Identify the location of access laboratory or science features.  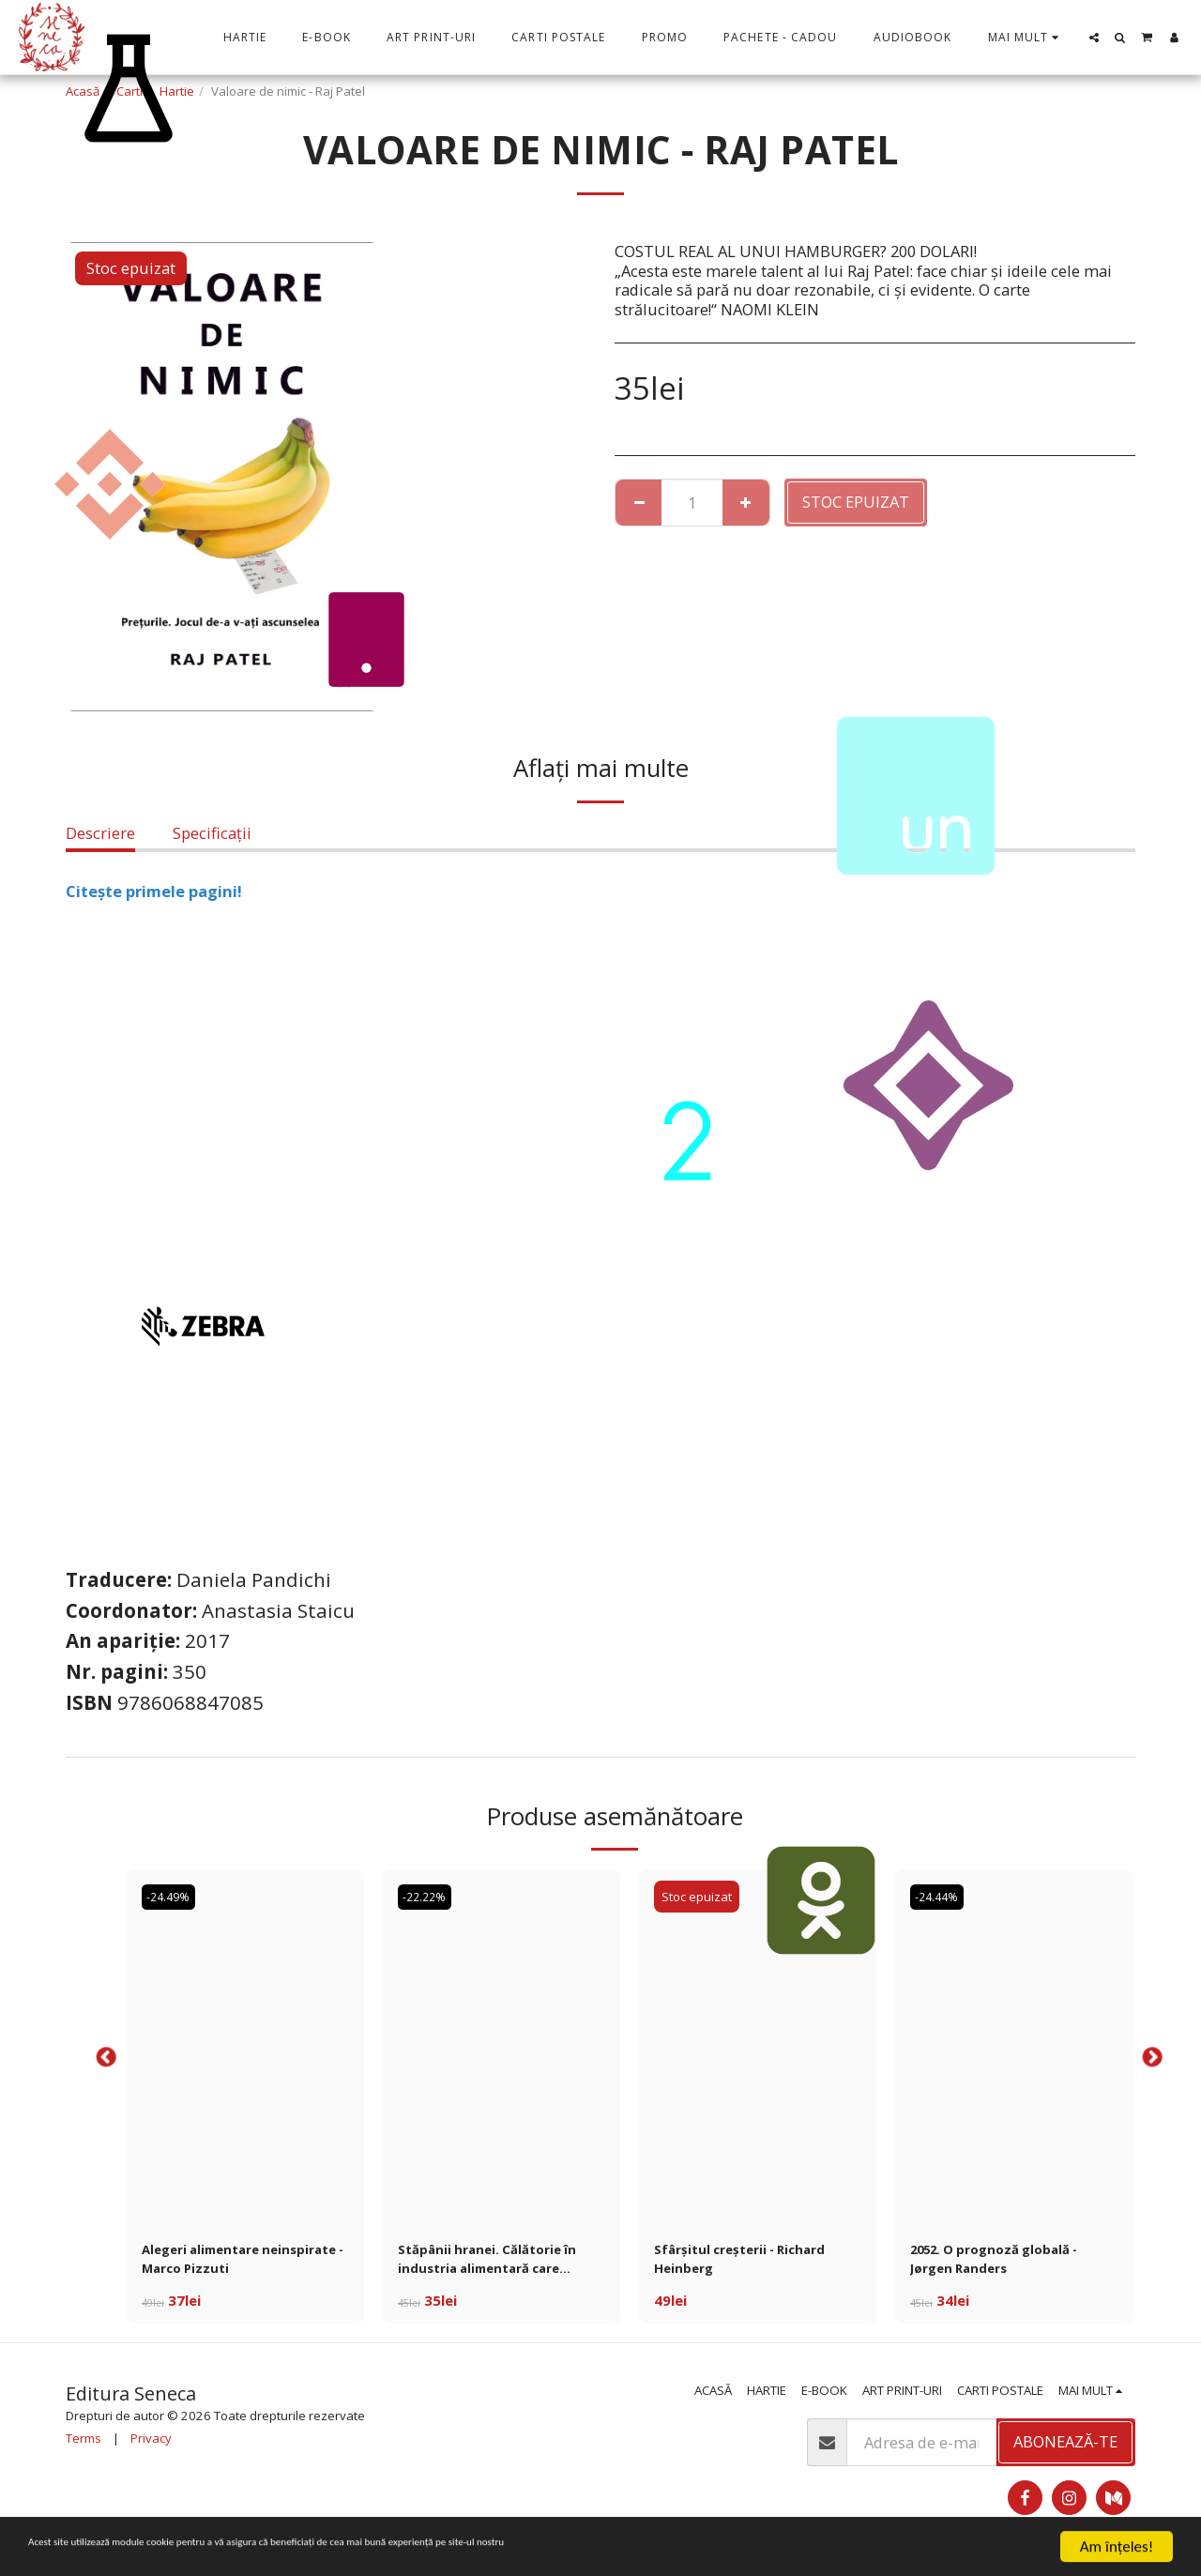
(129, 88).